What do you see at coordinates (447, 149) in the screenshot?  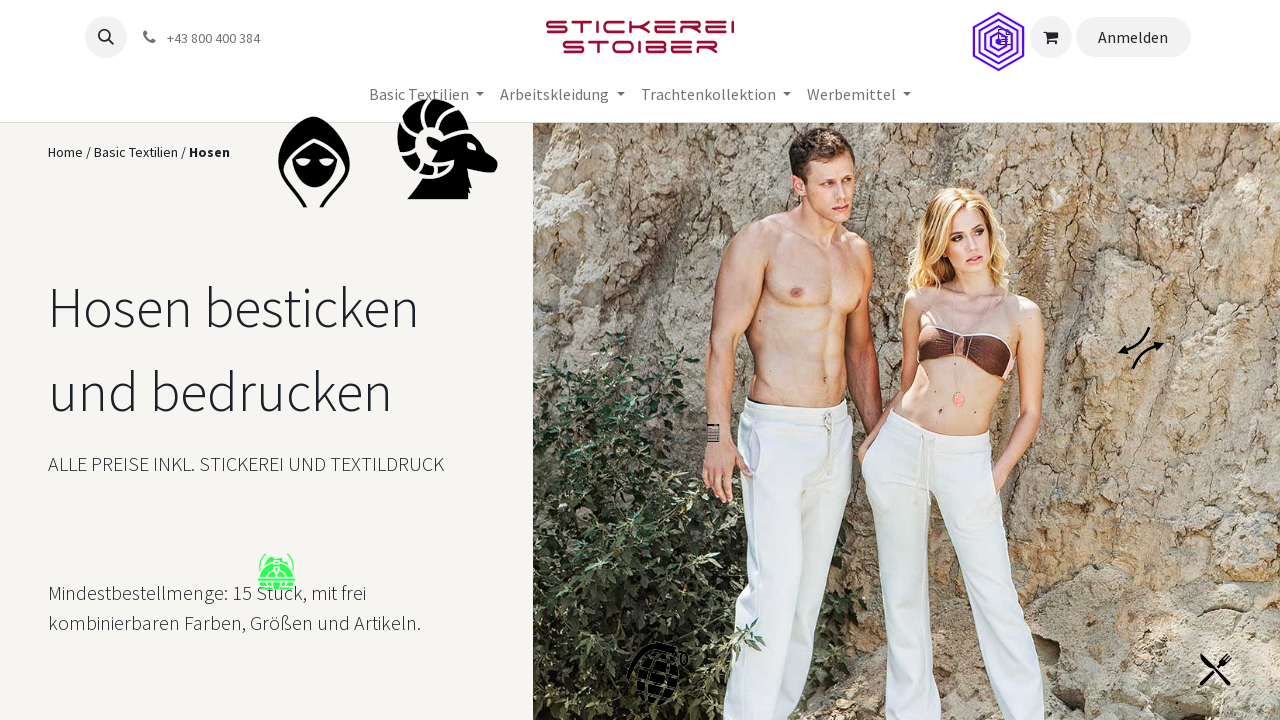 I see `view ram or aries zodiac sign` at bounding box center [447, 149].